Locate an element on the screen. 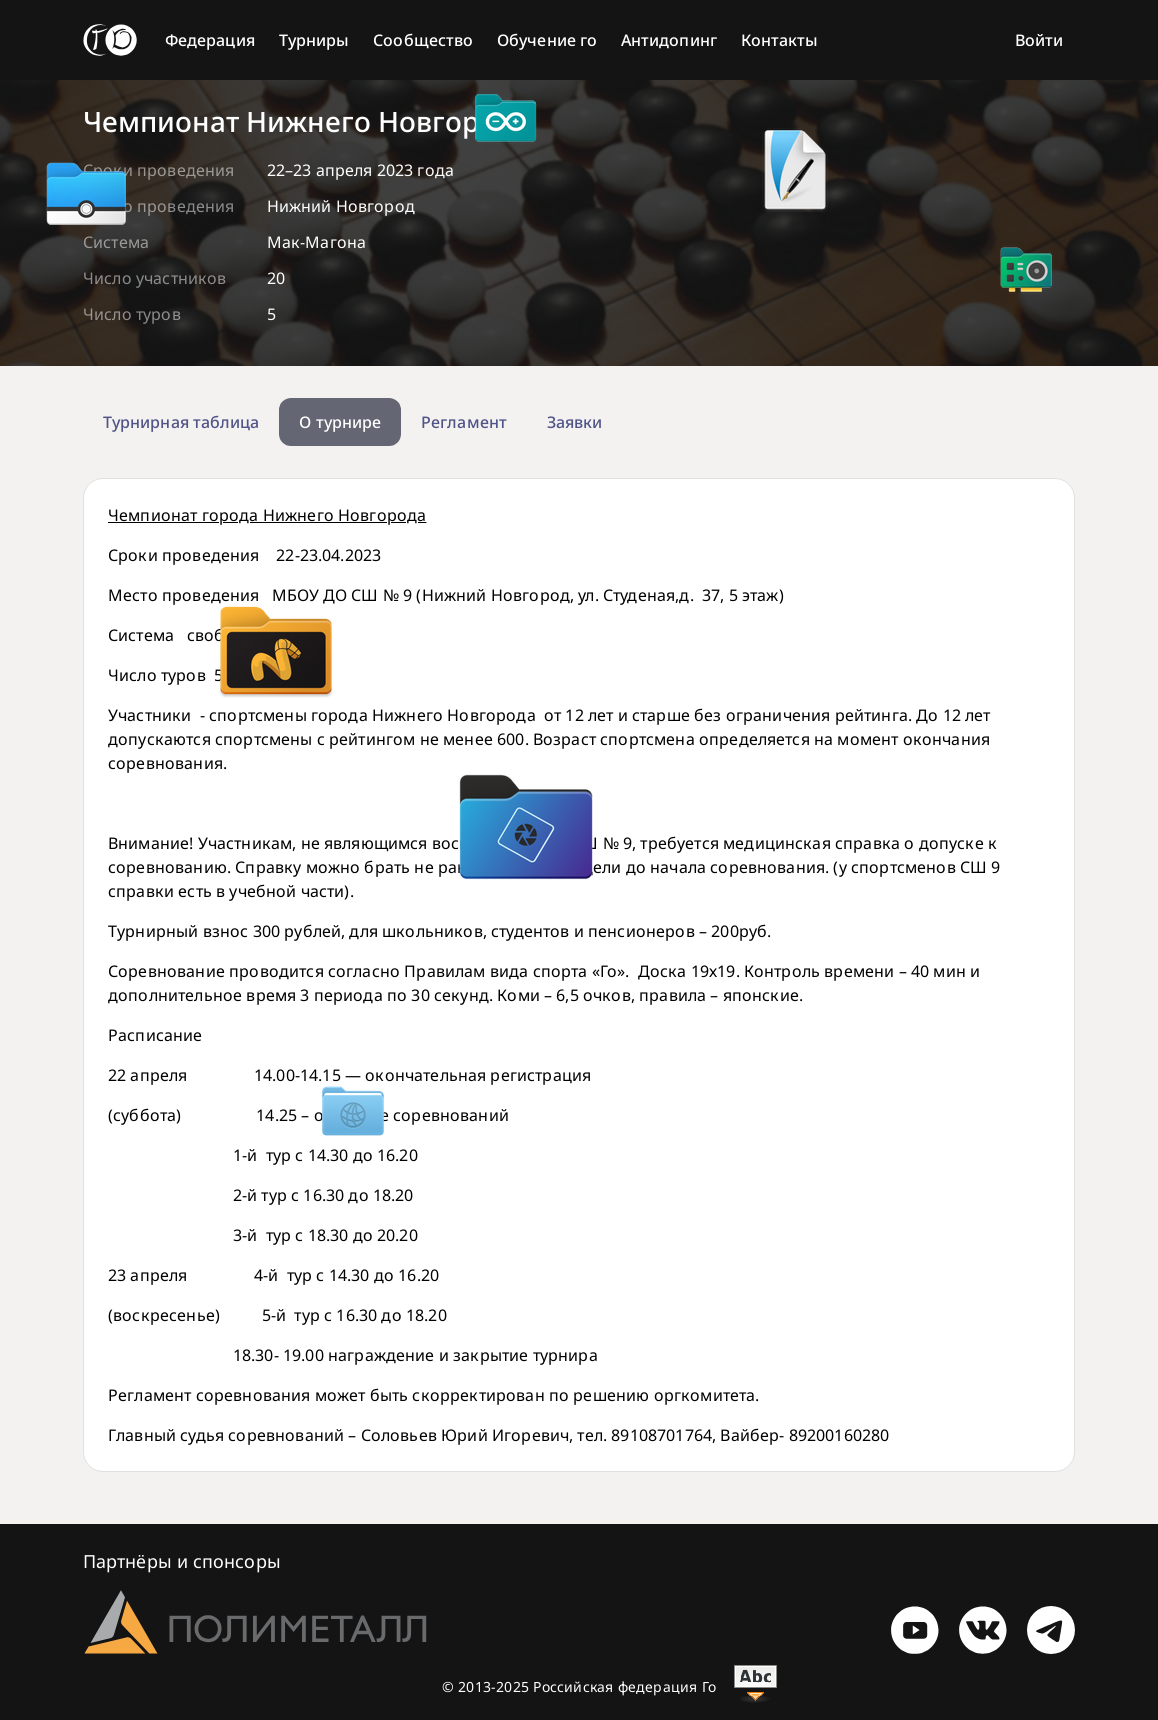 The height and width of the screenshot is (1720, 1158). folder containing pokémon transfer data or saves is located at coordinates (86, 196).